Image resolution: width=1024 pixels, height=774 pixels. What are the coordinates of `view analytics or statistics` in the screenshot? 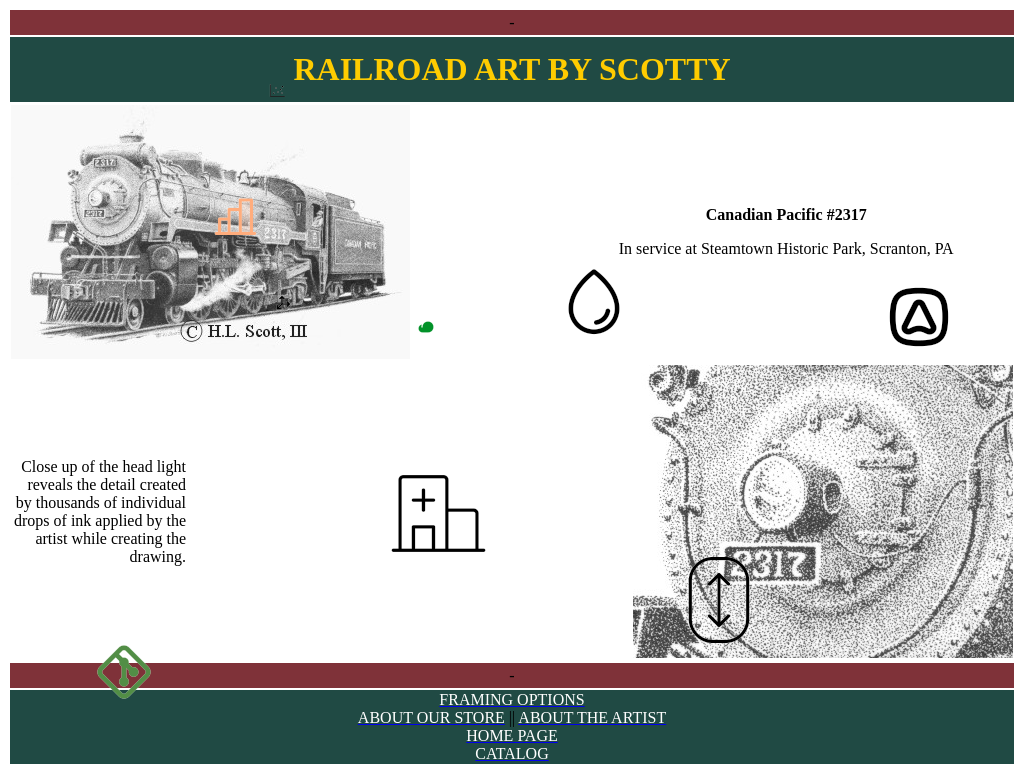 It's located at (235, 217).